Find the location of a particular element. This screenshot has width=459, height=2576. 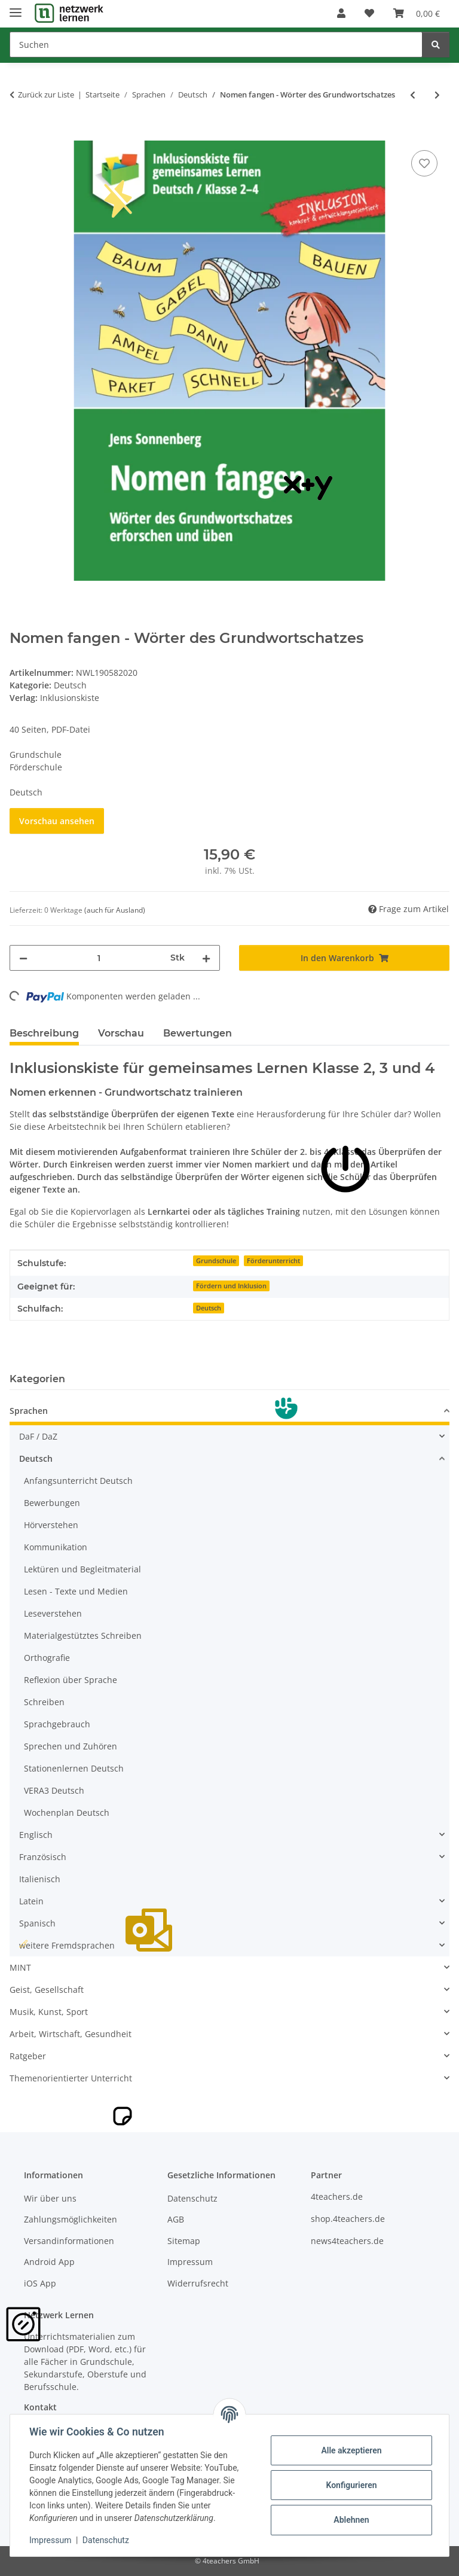

add a sticker to your message is located at coordinates (123, 2116).